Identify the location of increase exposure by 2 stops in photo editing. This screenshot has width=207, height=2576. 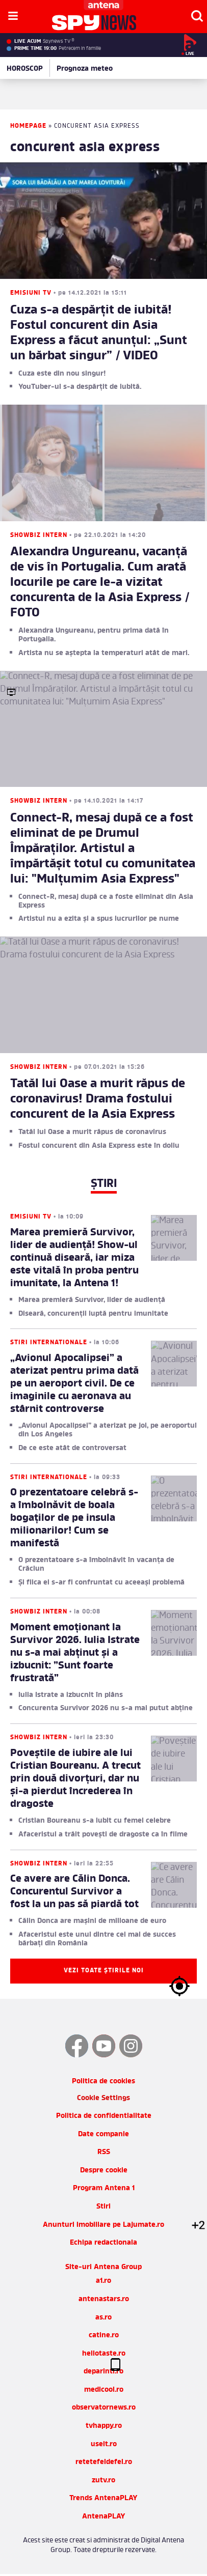
(198, 2225).